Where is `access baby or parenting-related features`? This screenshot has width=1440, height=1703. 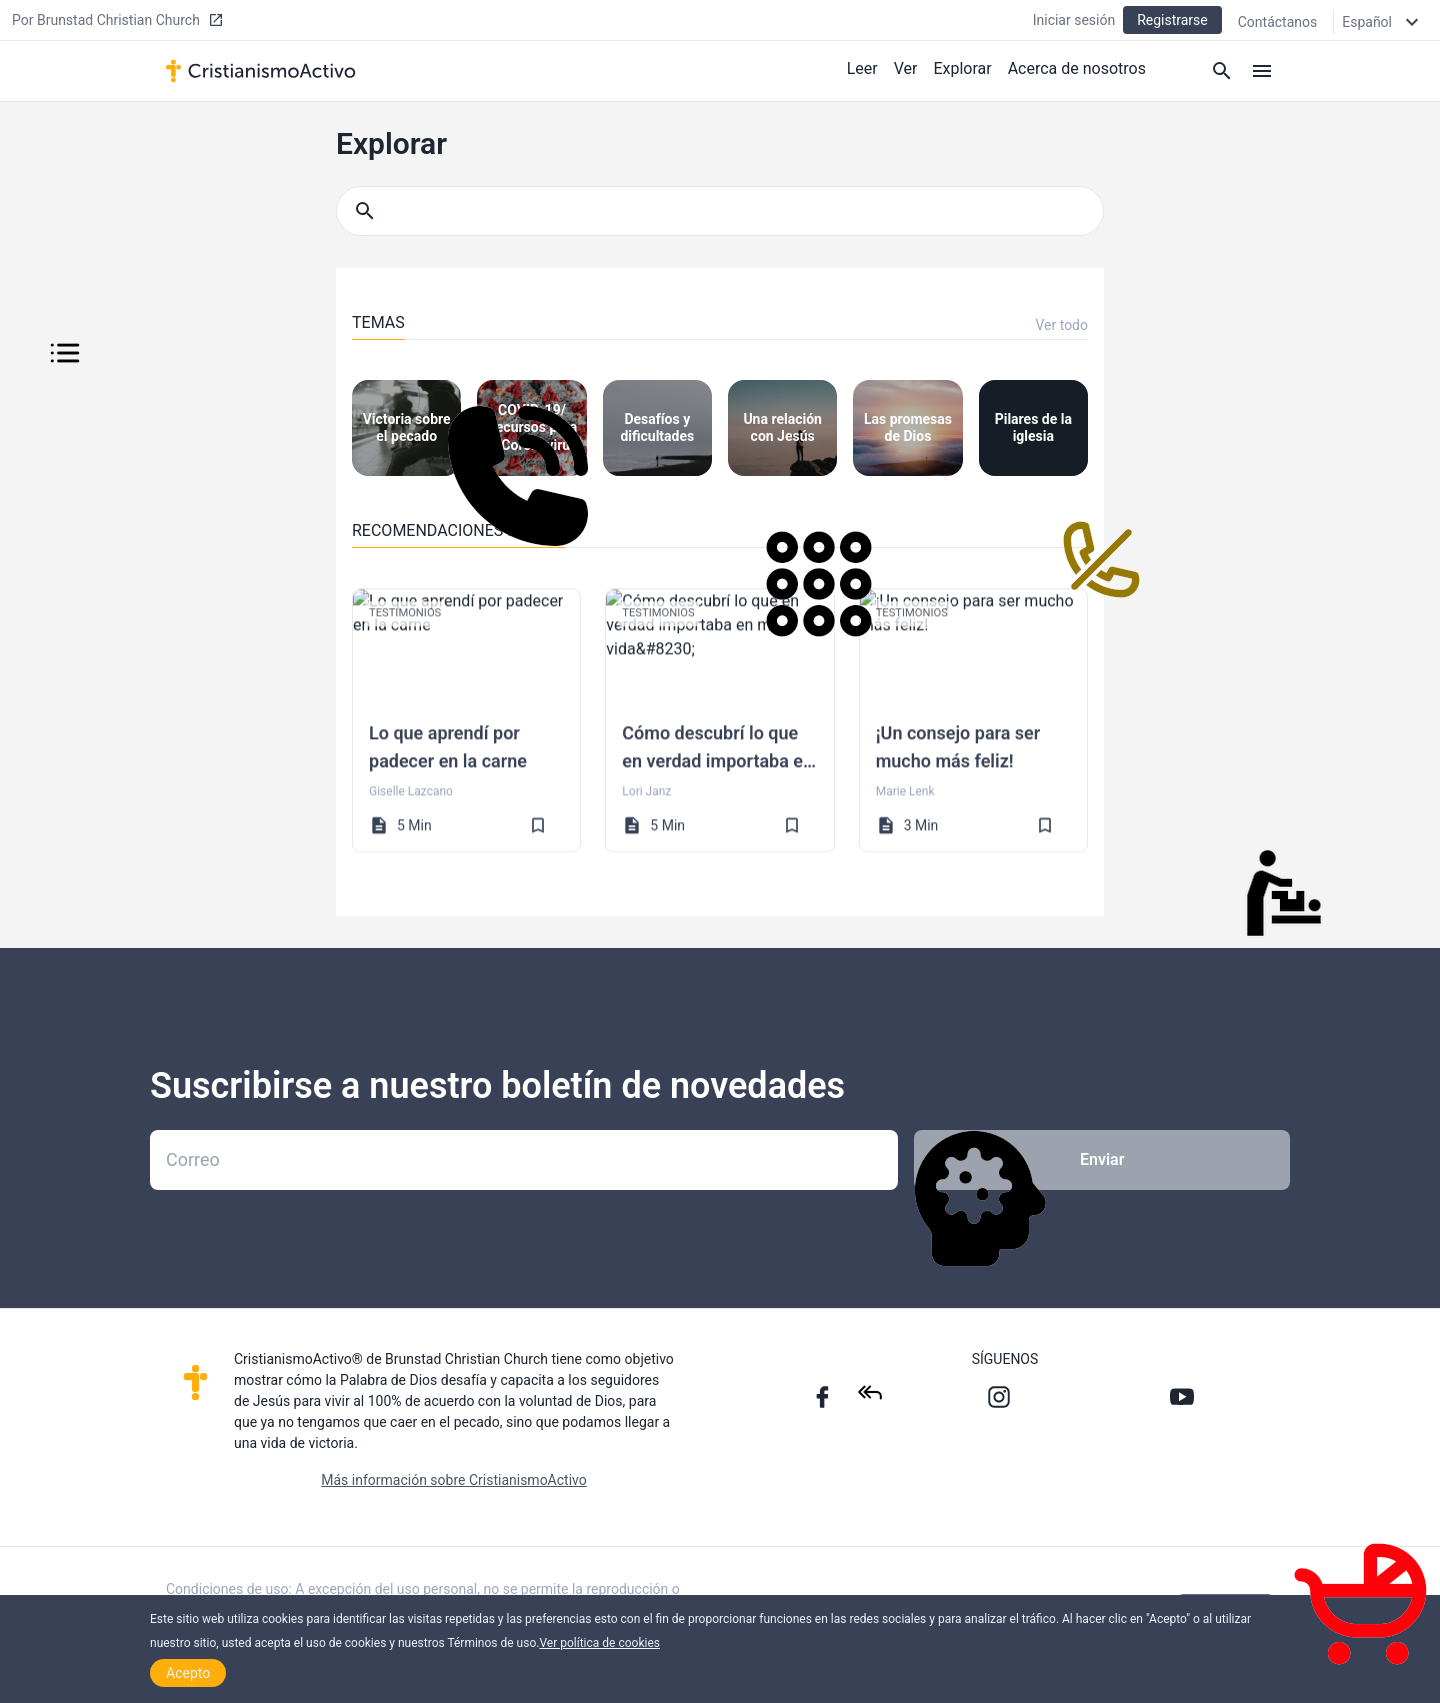
access baby or parenting-related features is located at coordinates (1361, 1599).